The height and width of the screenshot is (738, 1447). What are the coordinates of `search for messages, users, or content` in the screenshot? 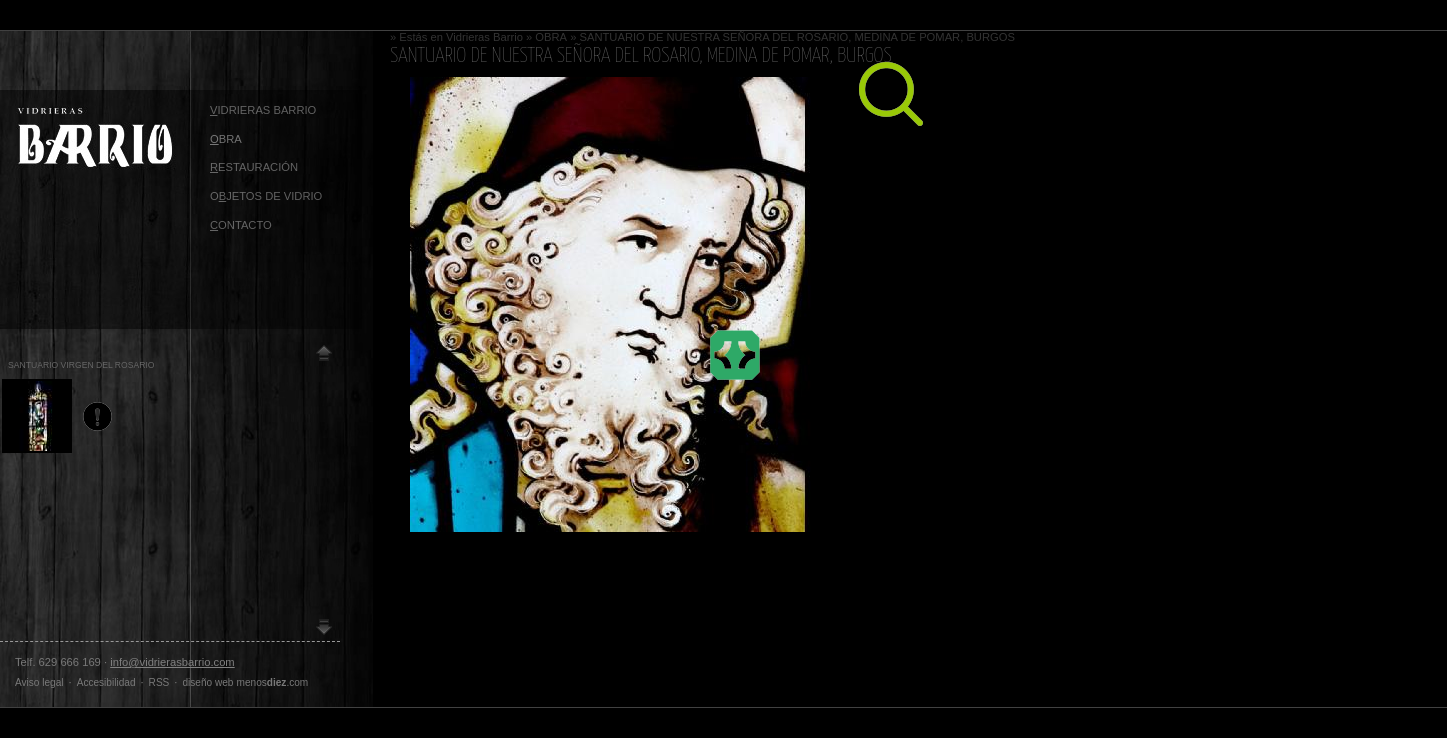 It's located at (892, 95).